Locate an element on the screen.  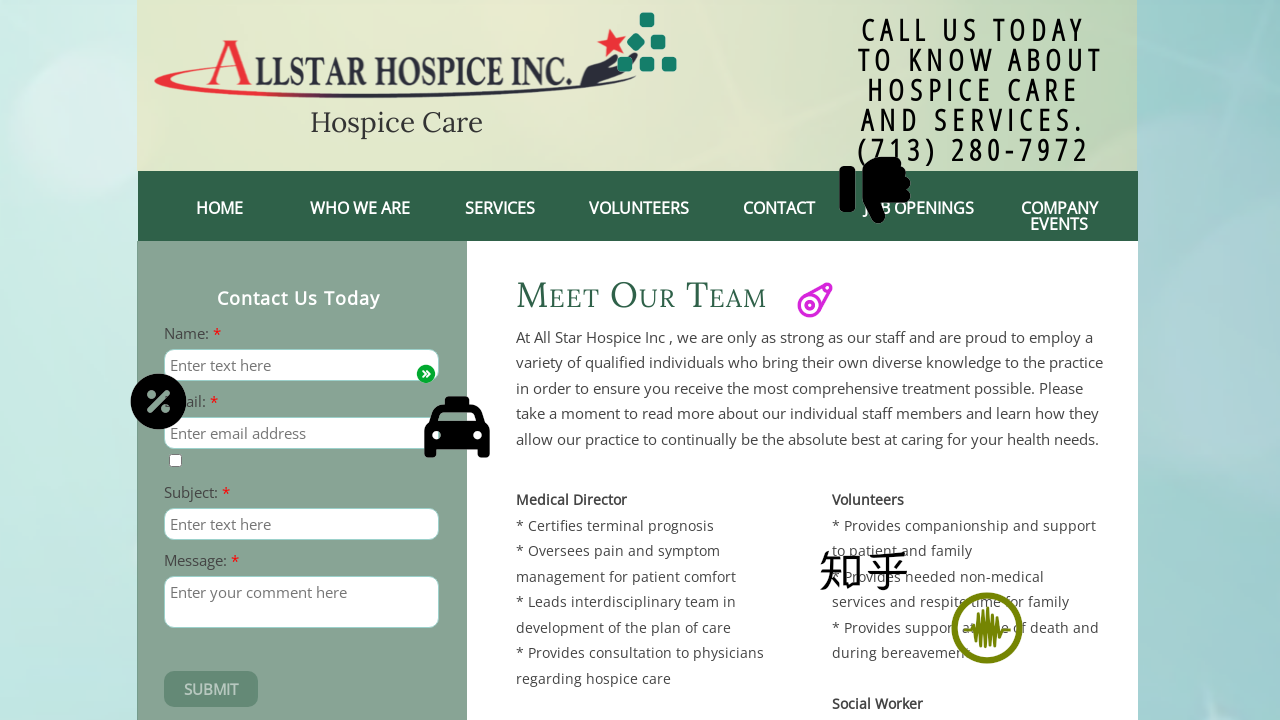
creative commons sampling license indicator is located at coordinates (987, 628).